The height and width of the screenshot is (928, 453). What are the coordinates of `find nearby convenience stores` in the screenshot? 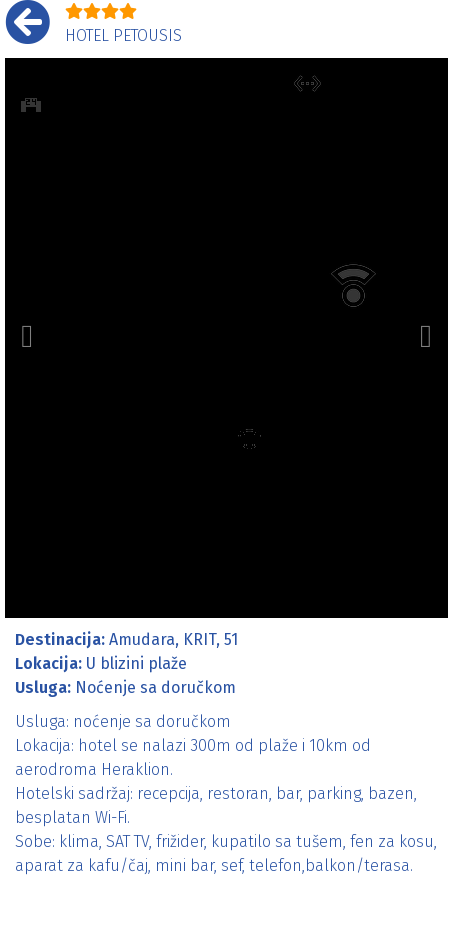 It's located at (31, 105).